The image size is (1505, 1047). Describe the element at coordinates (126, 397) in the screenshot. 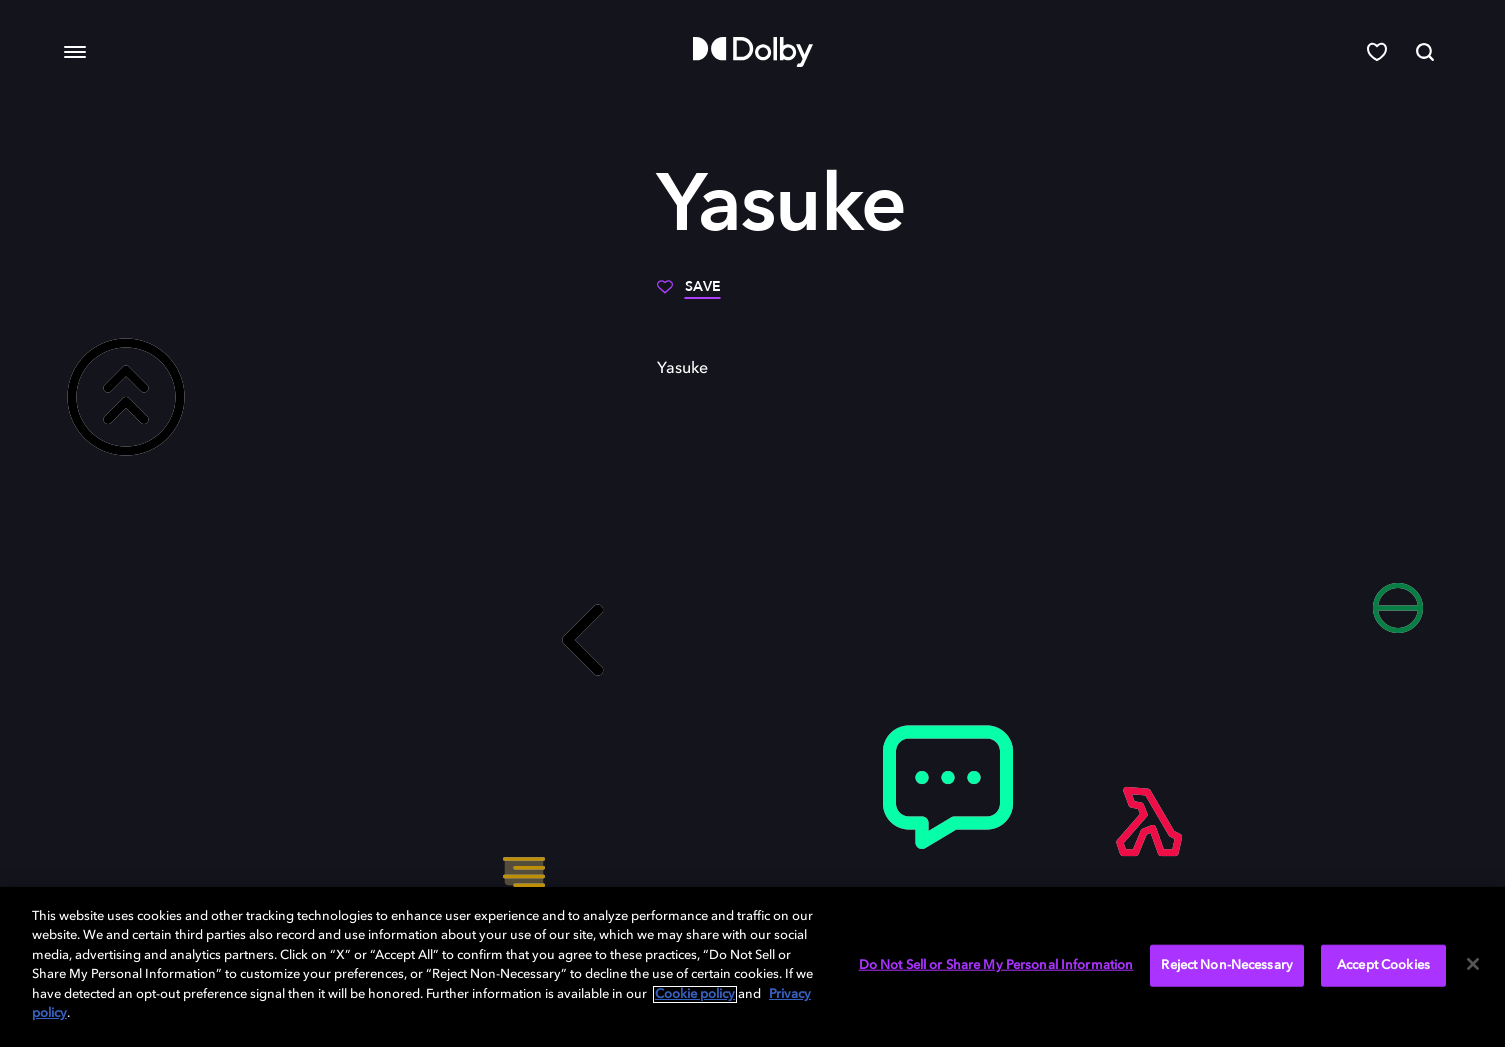

I see `scroll to top of page` at that location.